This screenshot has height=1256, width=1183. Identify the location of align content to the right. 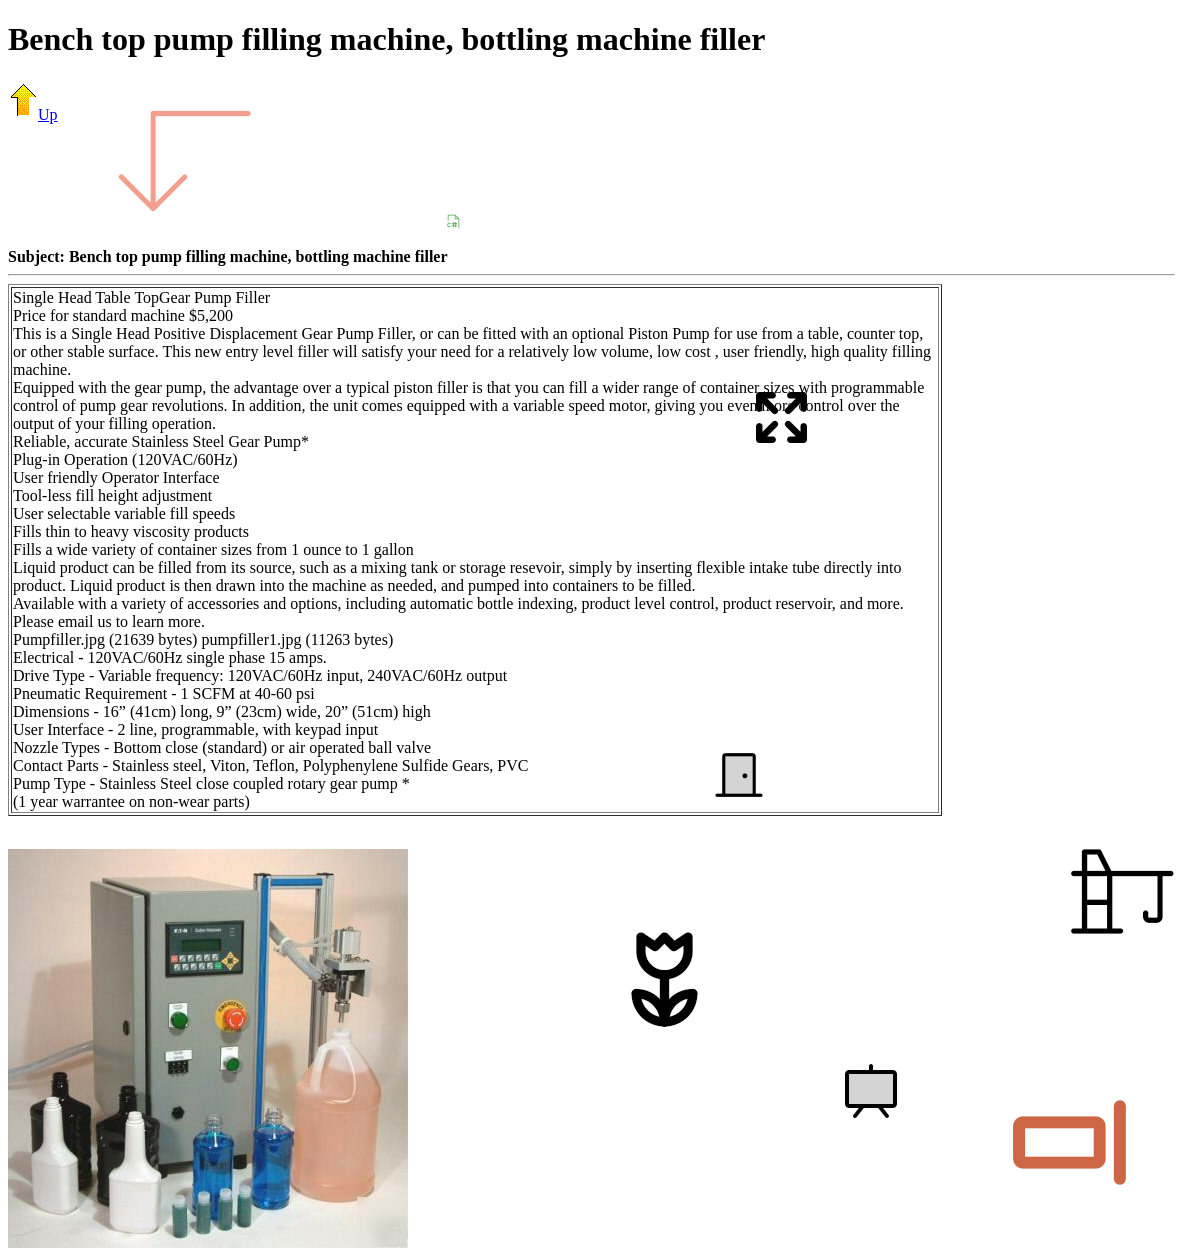
(1071, 1142).